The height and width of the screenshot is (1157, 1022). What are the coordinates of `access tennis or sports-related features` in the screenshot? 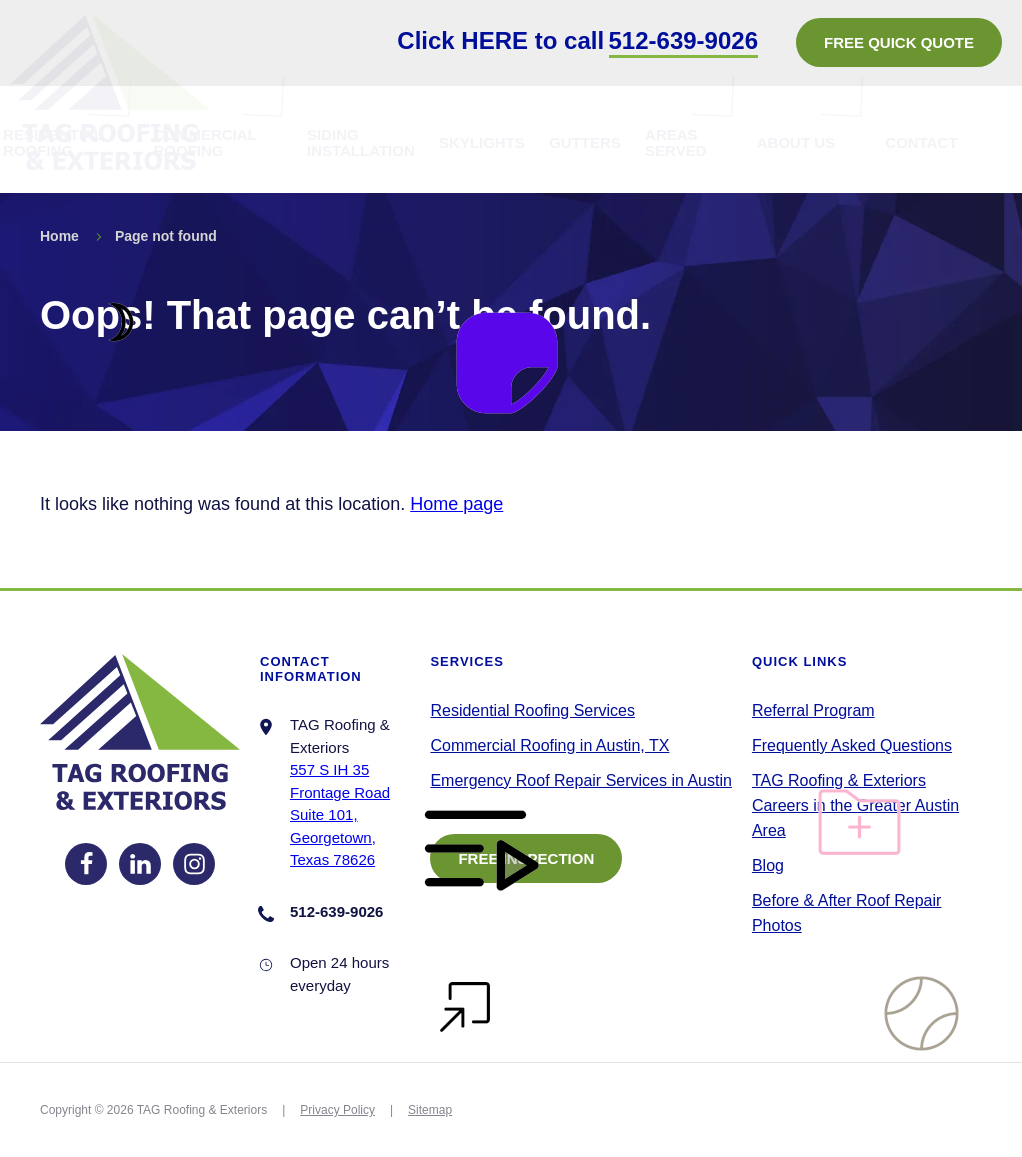 It's located at (921, 1013).